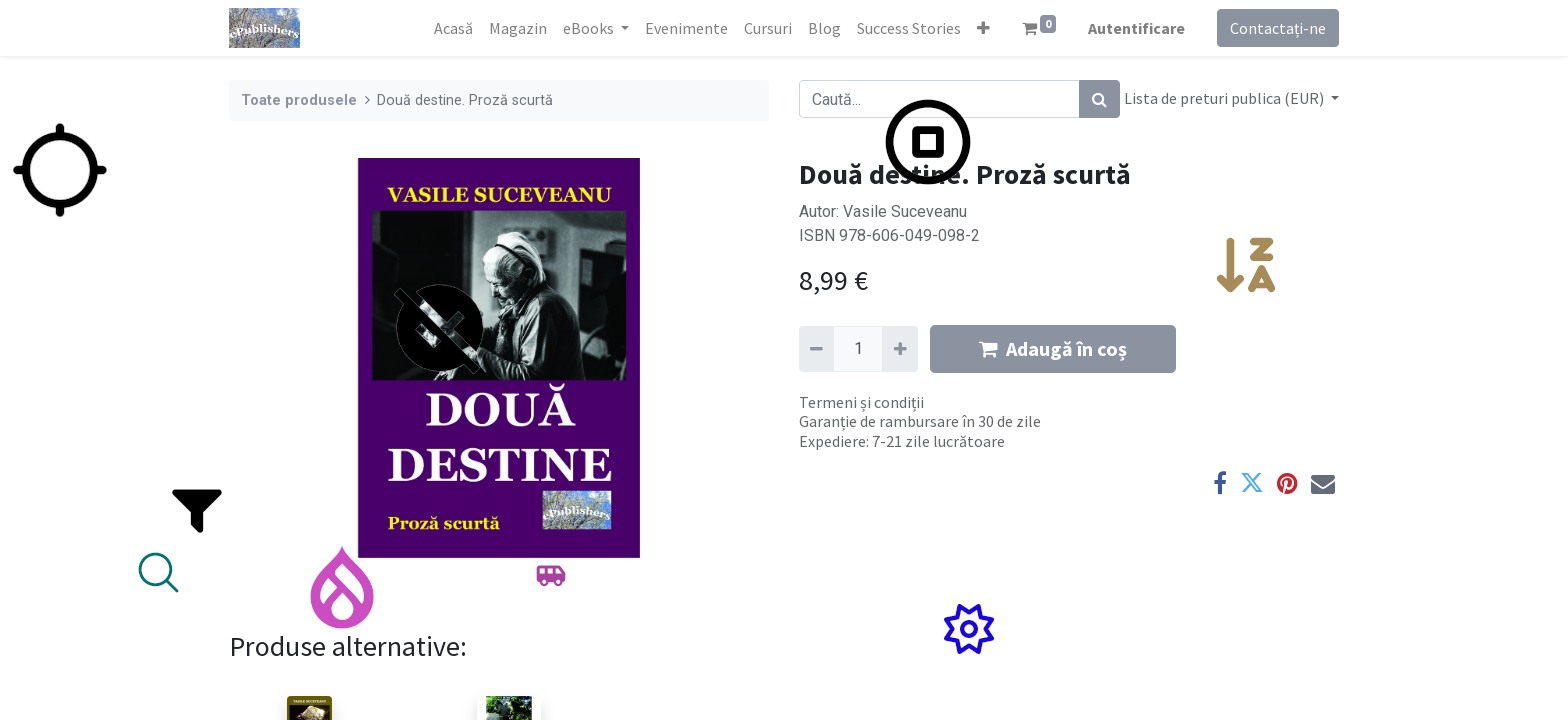 This screenshot has height=720, width=1568. Describe the element at coordinates (928, 142) in the screenshot. I see `stop media playback` at that location.